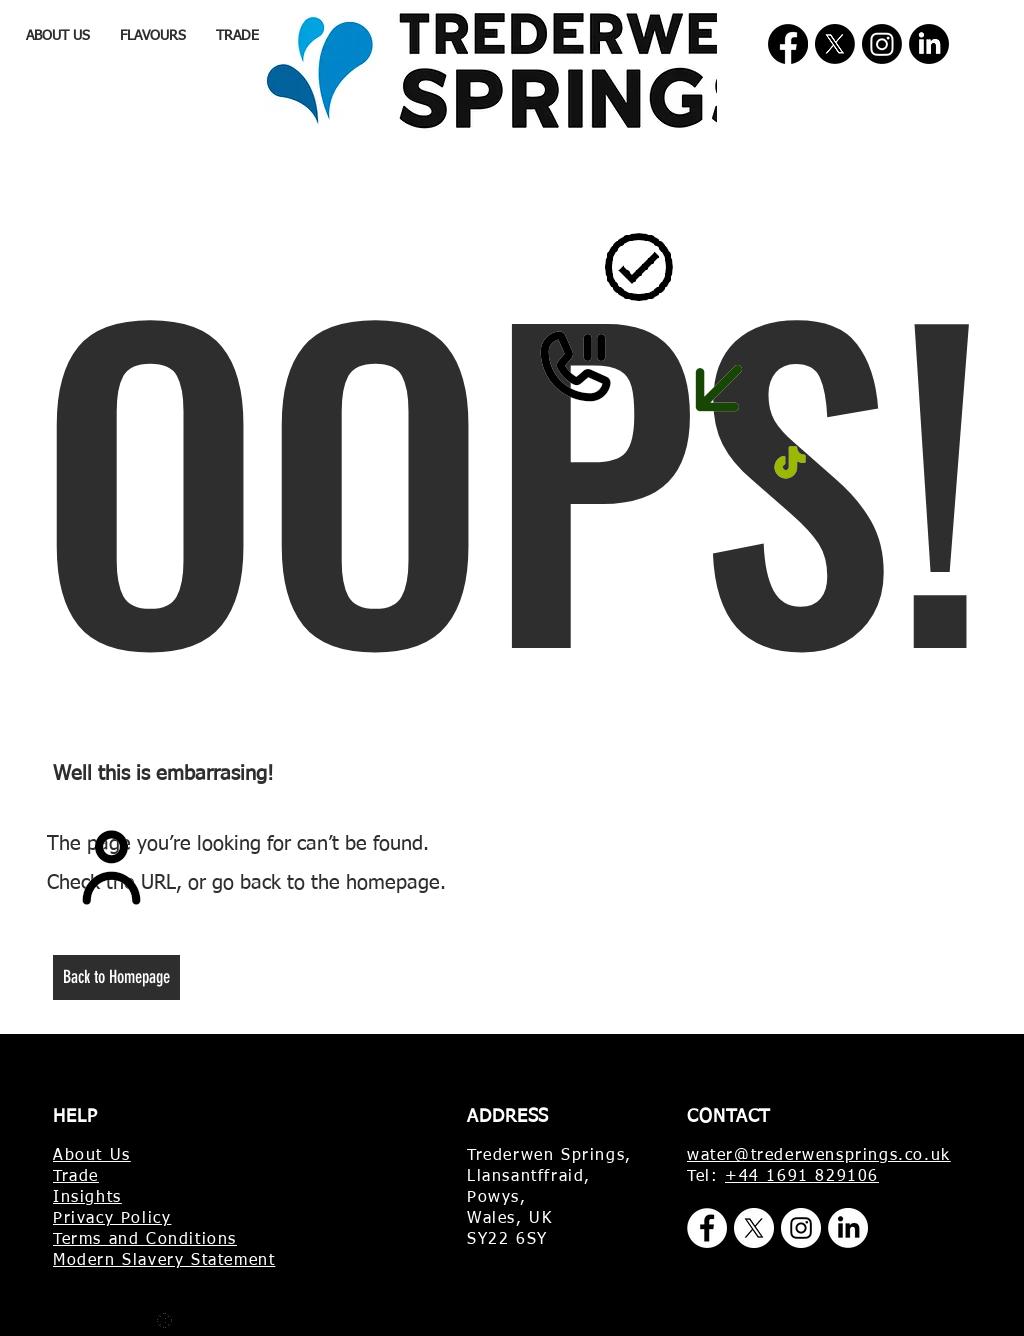 Image resolution: width=1024 pixels, height=1336 pixels. Describe the element at coordinates (111, 867) in the screenshot. I see `view your profile` at that location.